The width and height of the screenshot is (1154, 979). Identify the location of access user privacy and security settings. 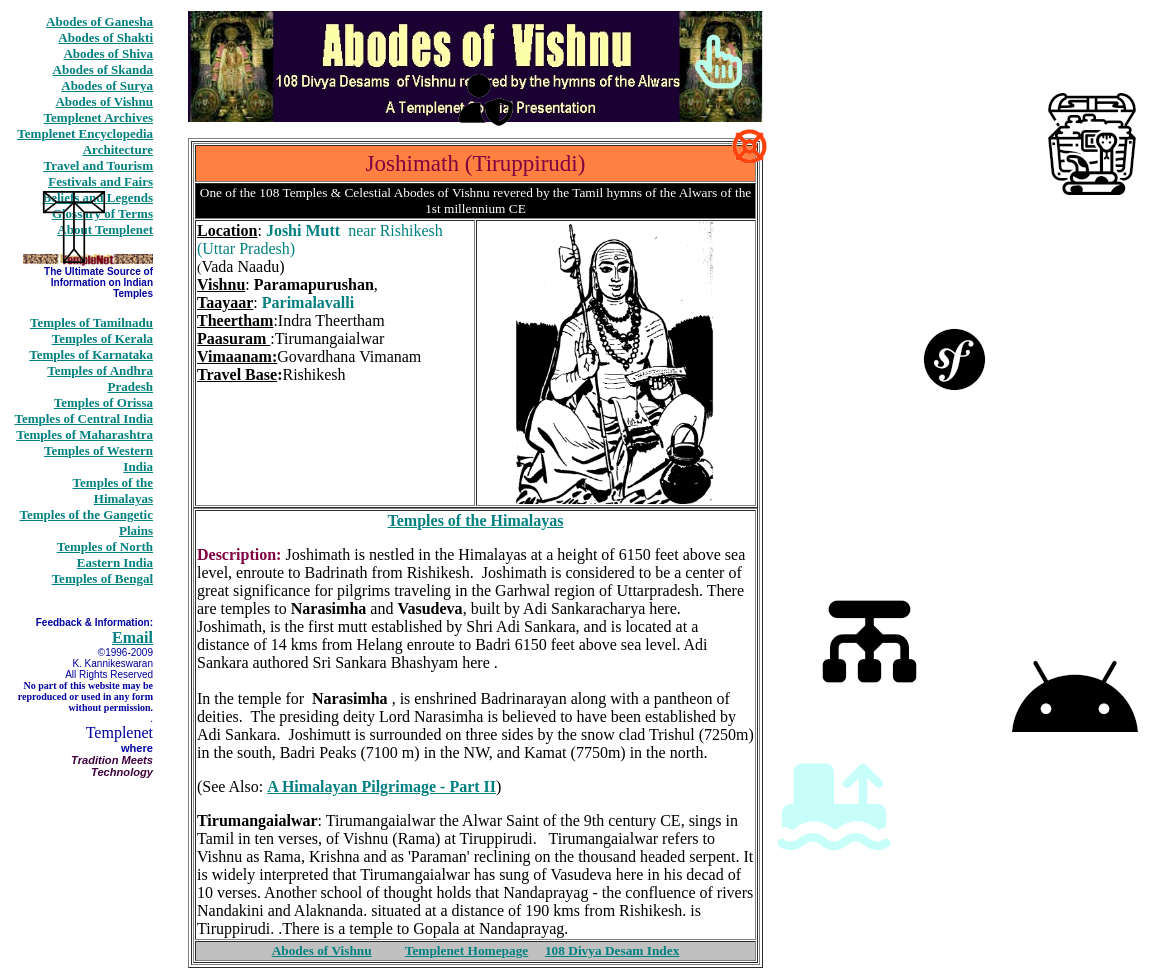
(485, 98).